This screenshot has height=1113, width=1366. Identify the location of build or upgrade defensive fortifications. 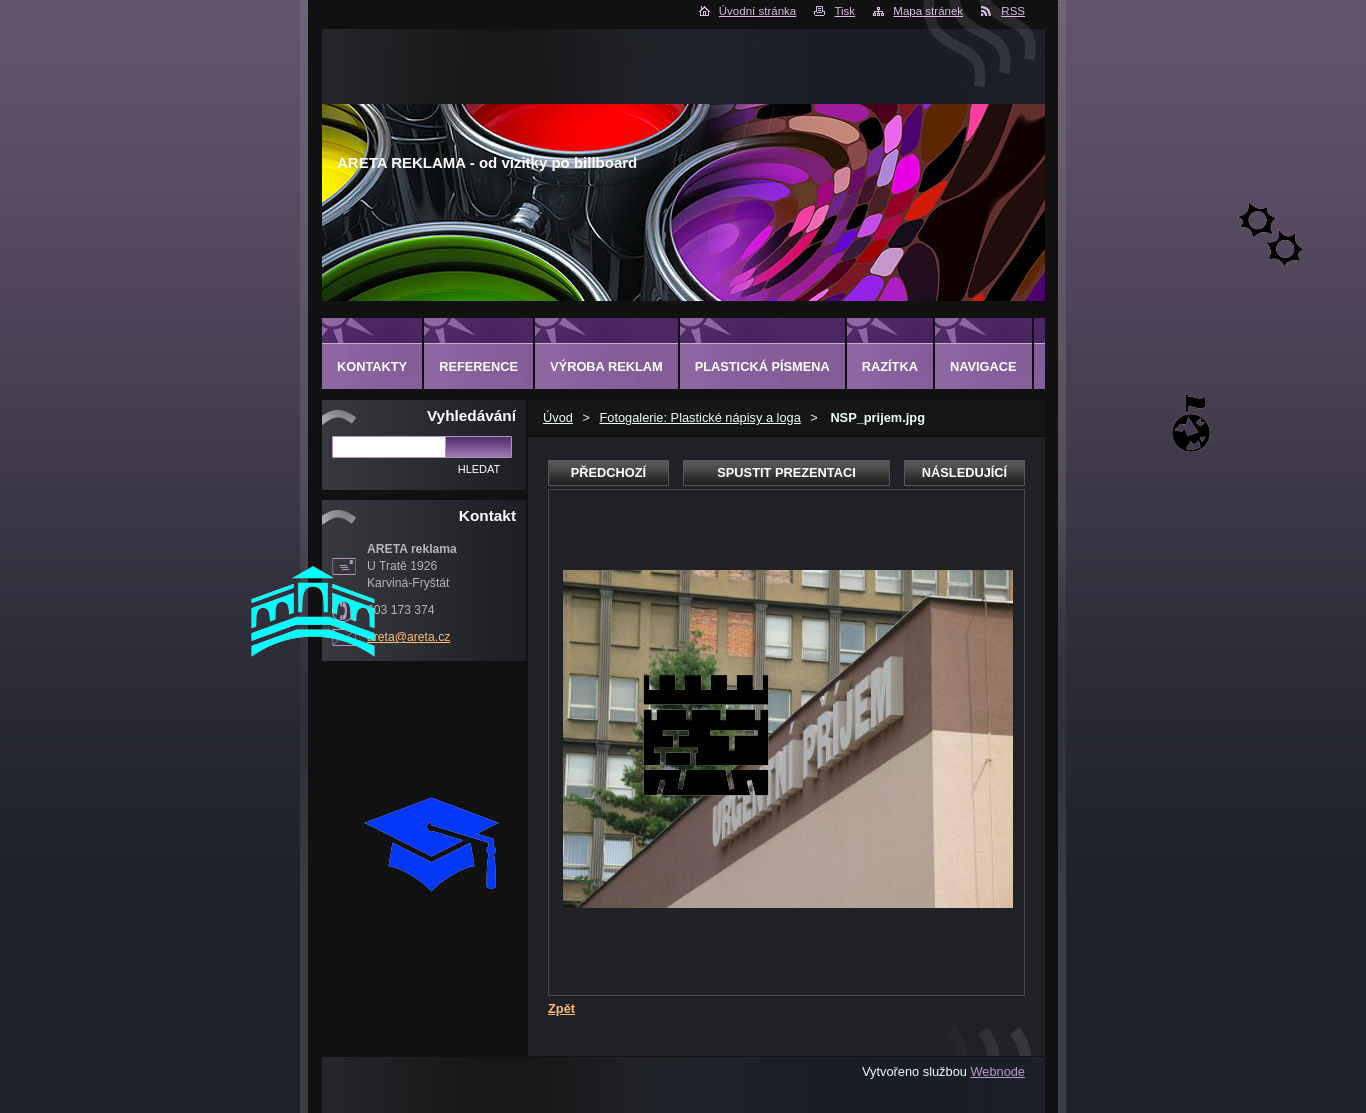
(706, 733).